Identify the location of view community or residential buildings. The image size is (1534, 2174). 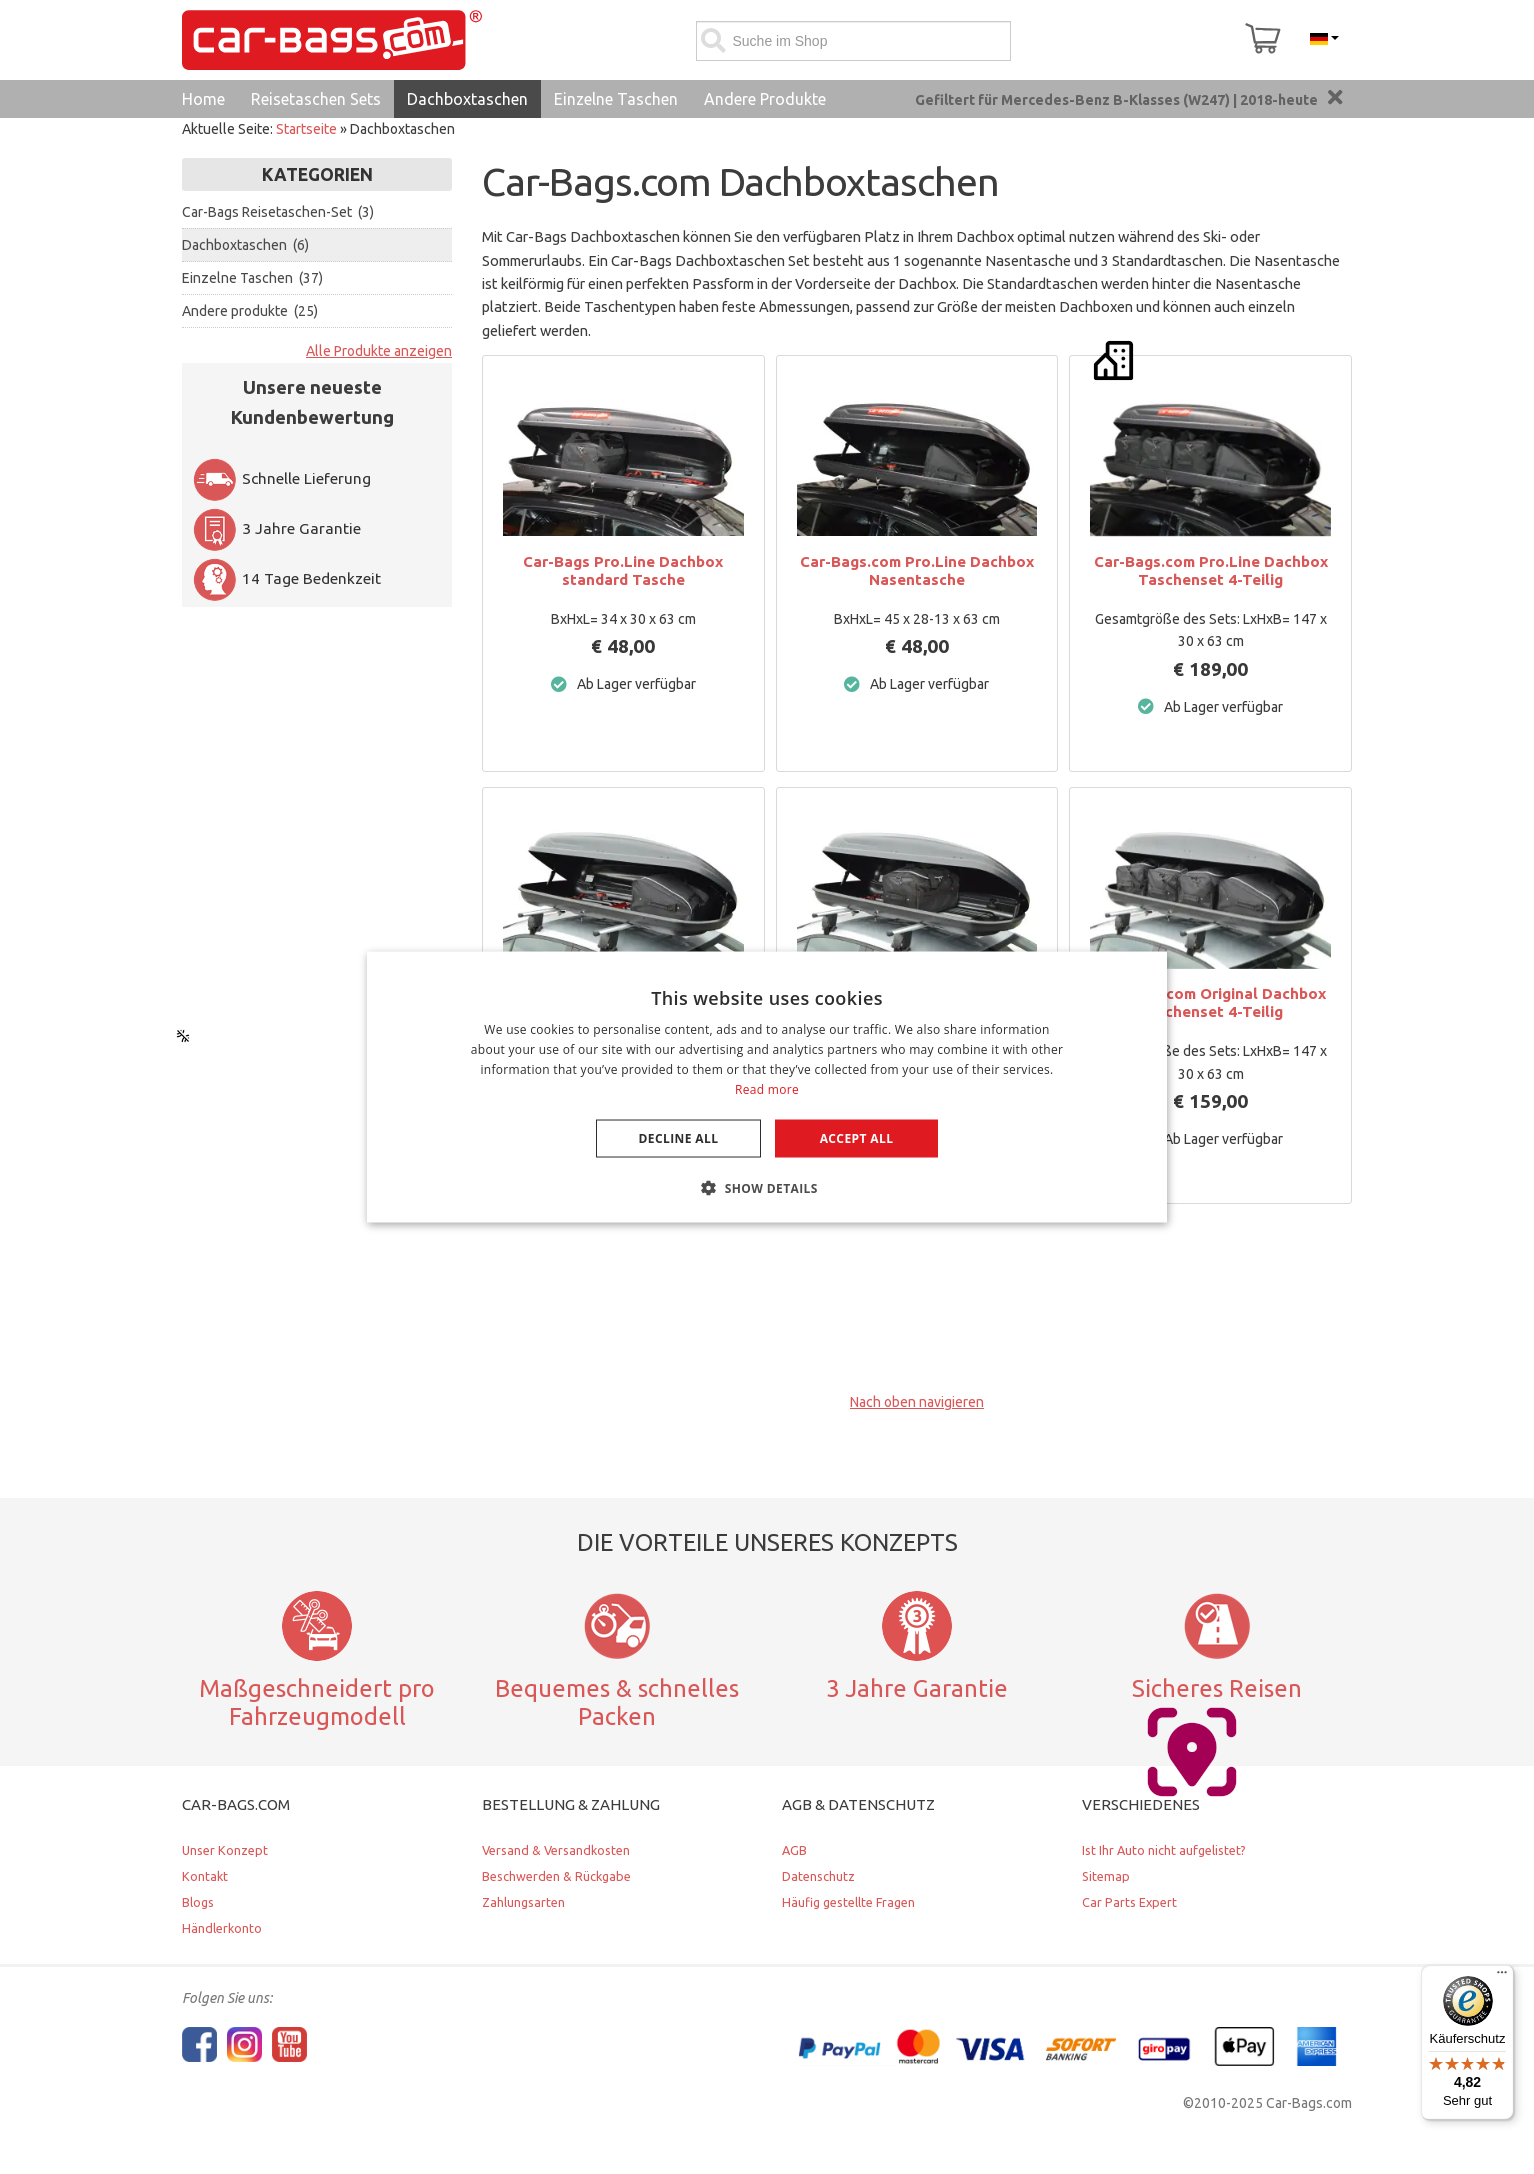
(1113, 360).